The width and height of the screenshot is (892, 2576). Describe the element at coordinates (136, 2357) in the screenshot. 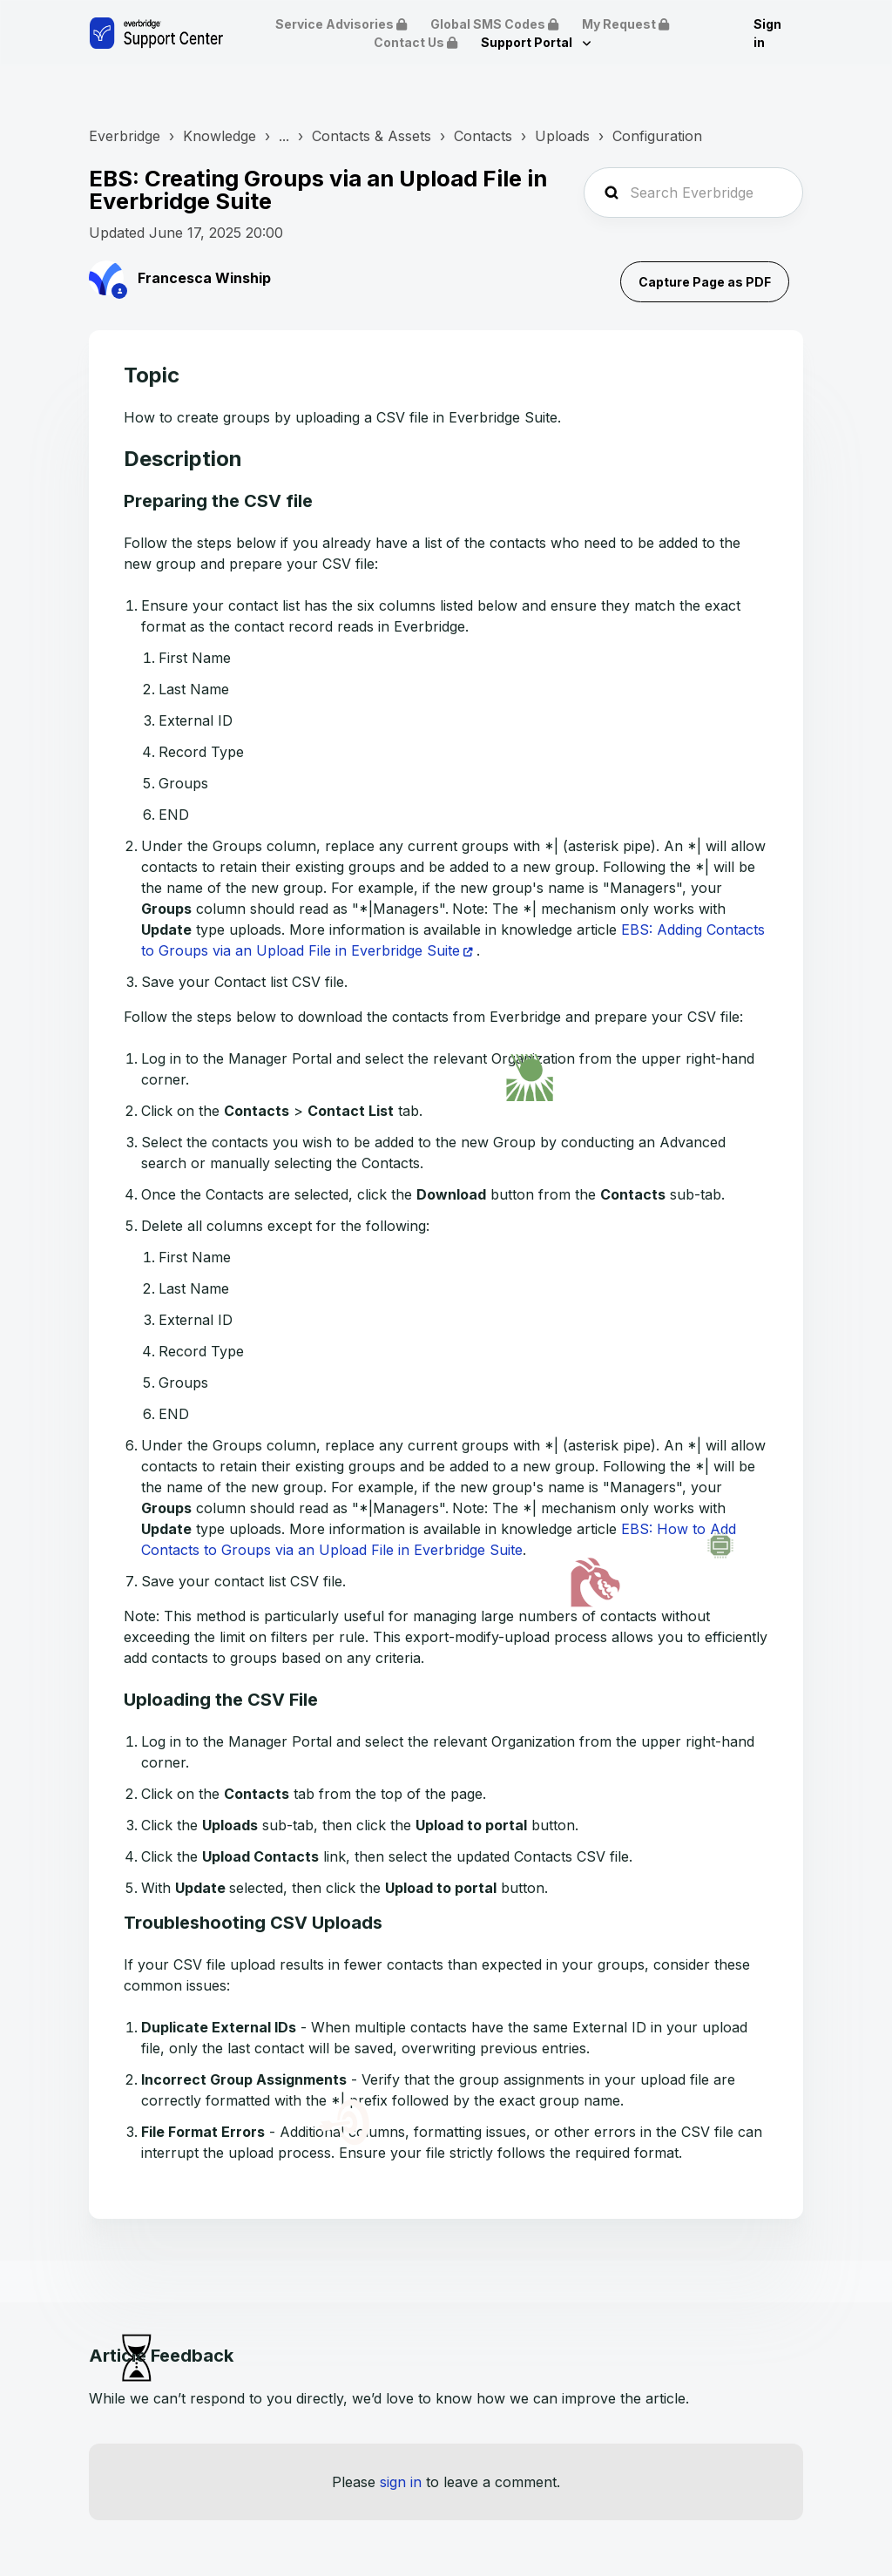

I see `indicates a timer or countdown in progress` at that location.